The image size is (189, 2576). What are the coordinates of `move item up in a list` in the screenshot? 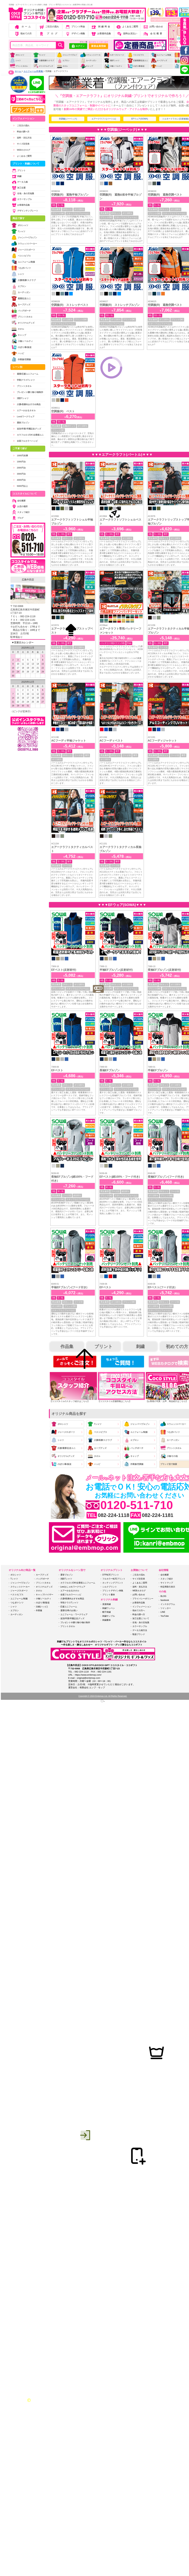 It's located at (84, 1359).